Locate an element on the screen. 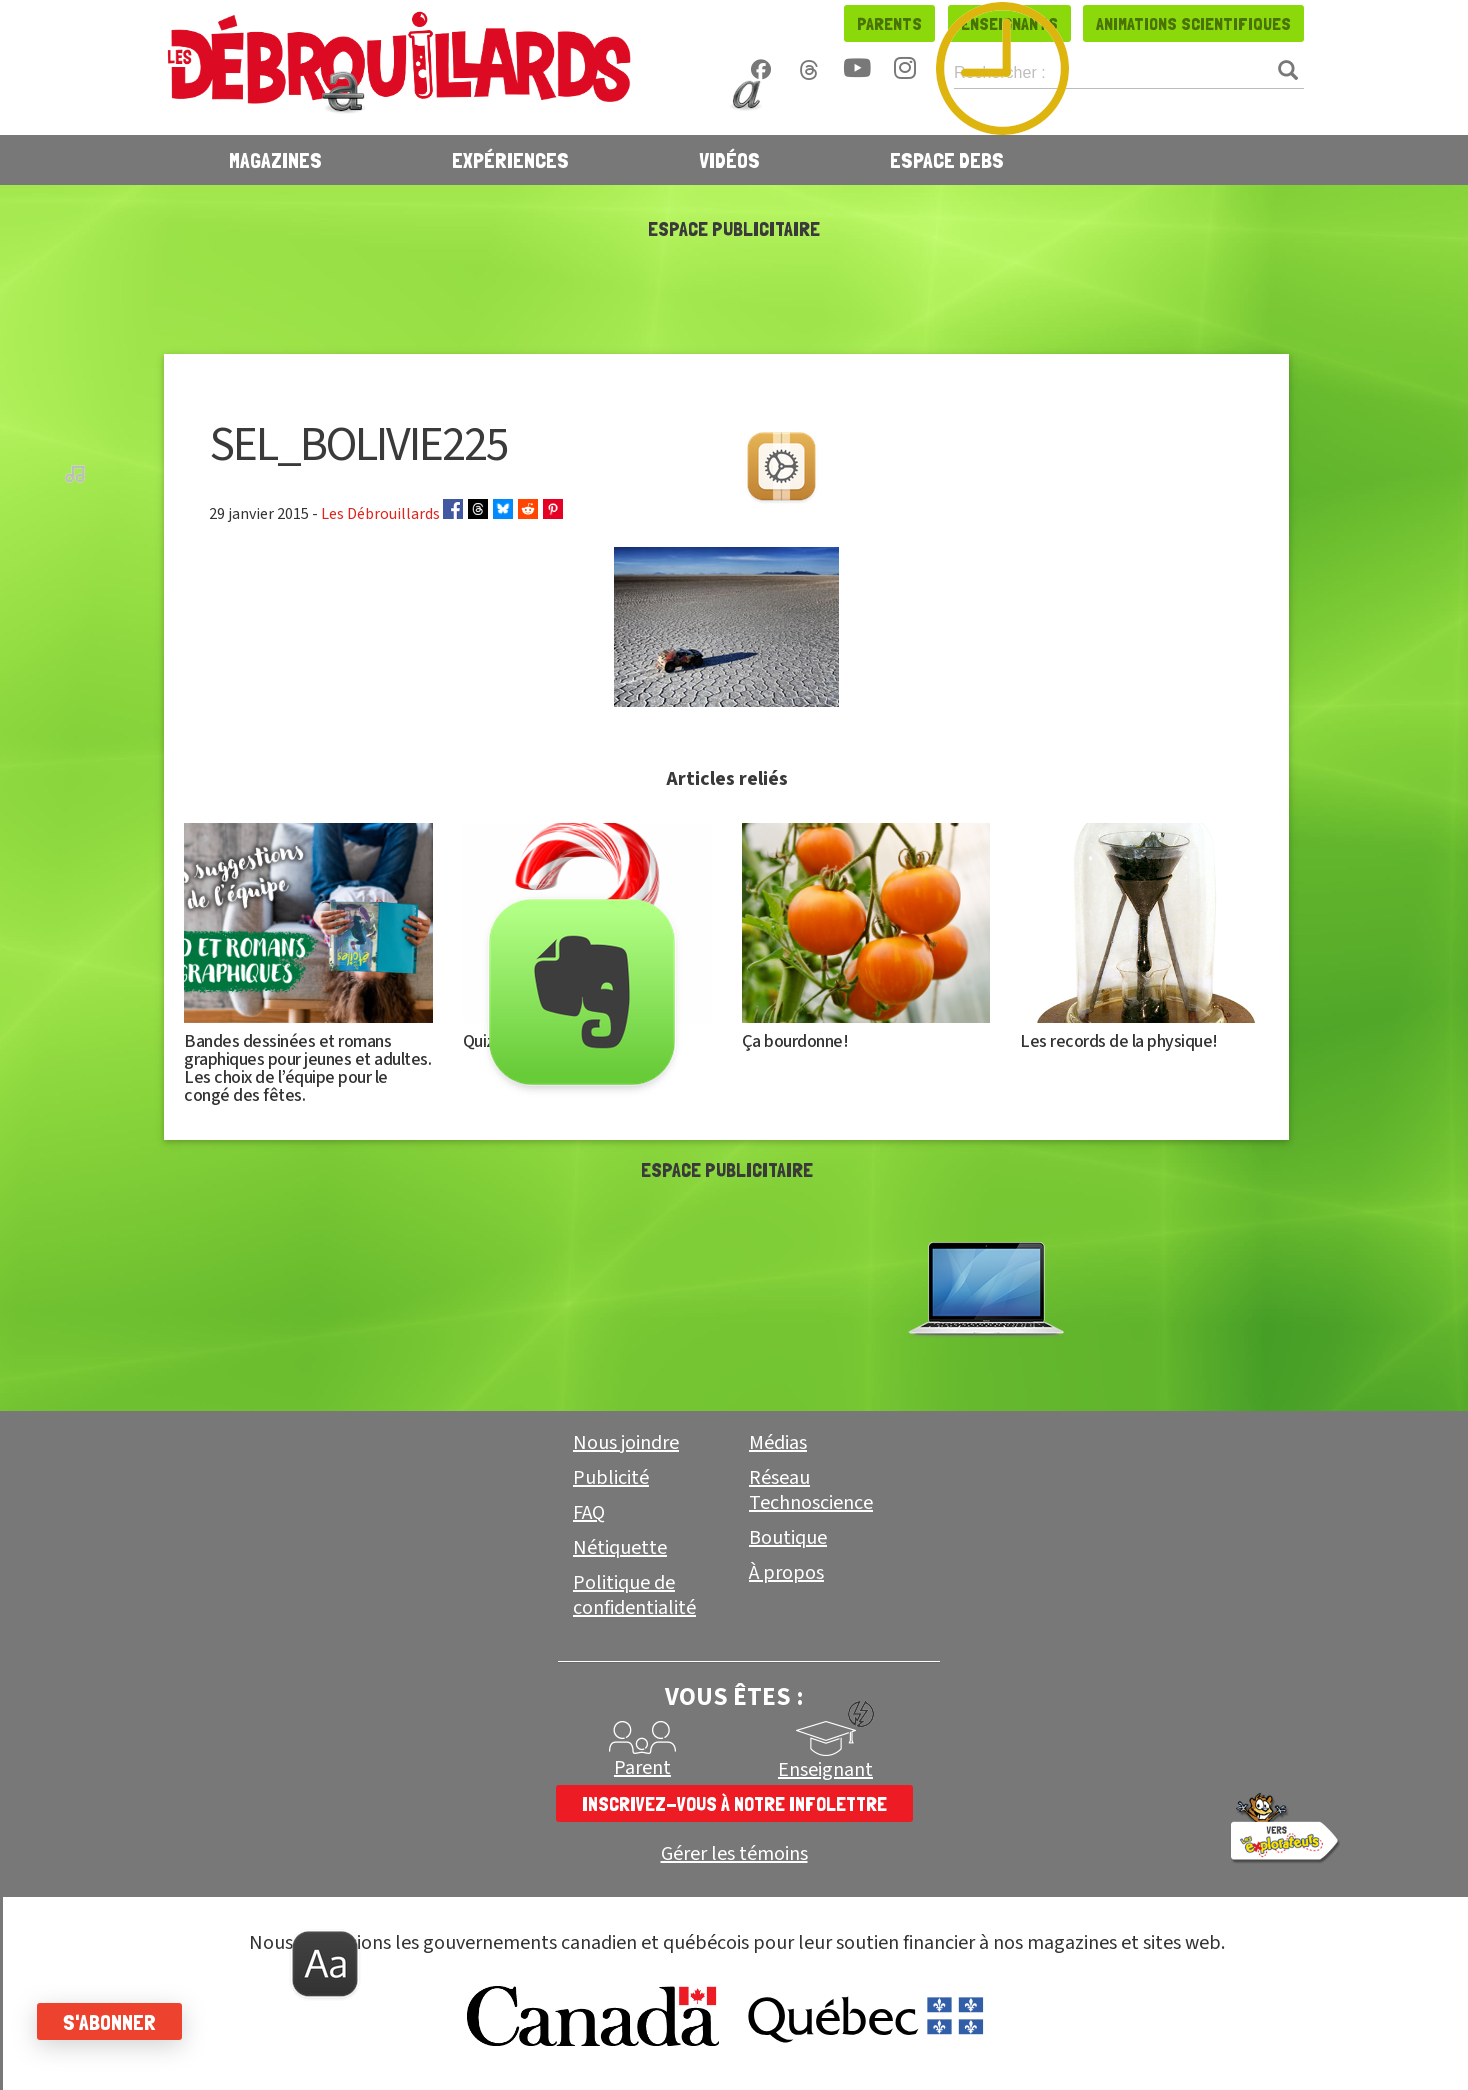 The width and height of the screenshot is (1468, 2090). open your music folder is located at coordinates (75, 473).